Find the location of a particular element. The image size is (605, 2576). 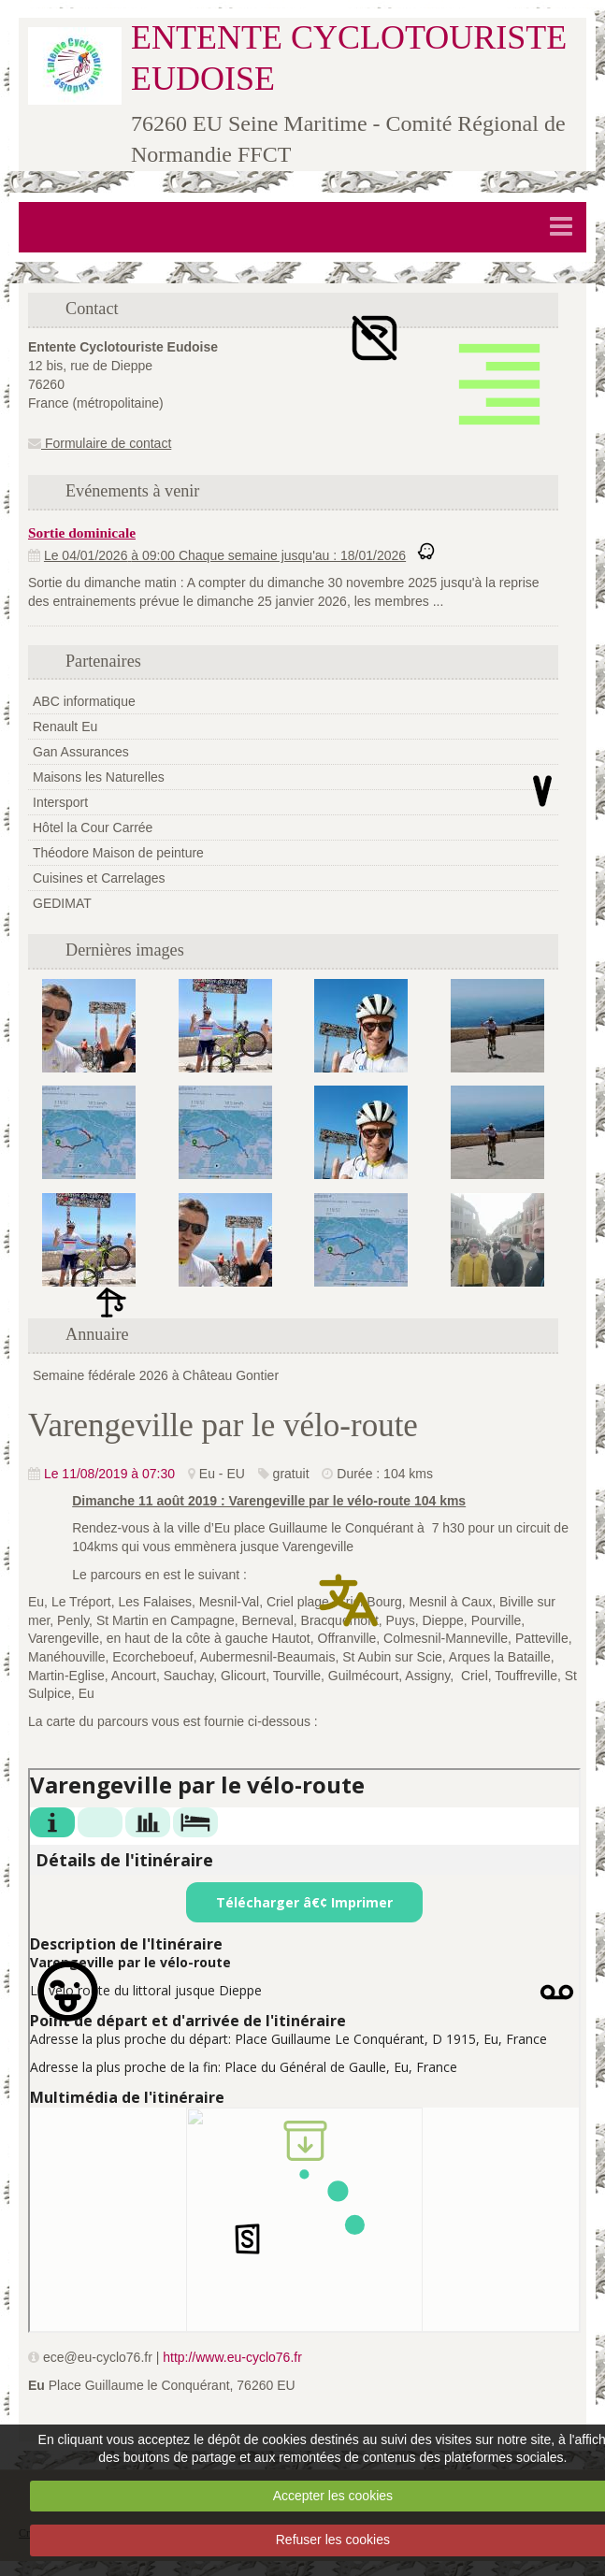

open Storybook documentation is located at coordinates (247, 2238).